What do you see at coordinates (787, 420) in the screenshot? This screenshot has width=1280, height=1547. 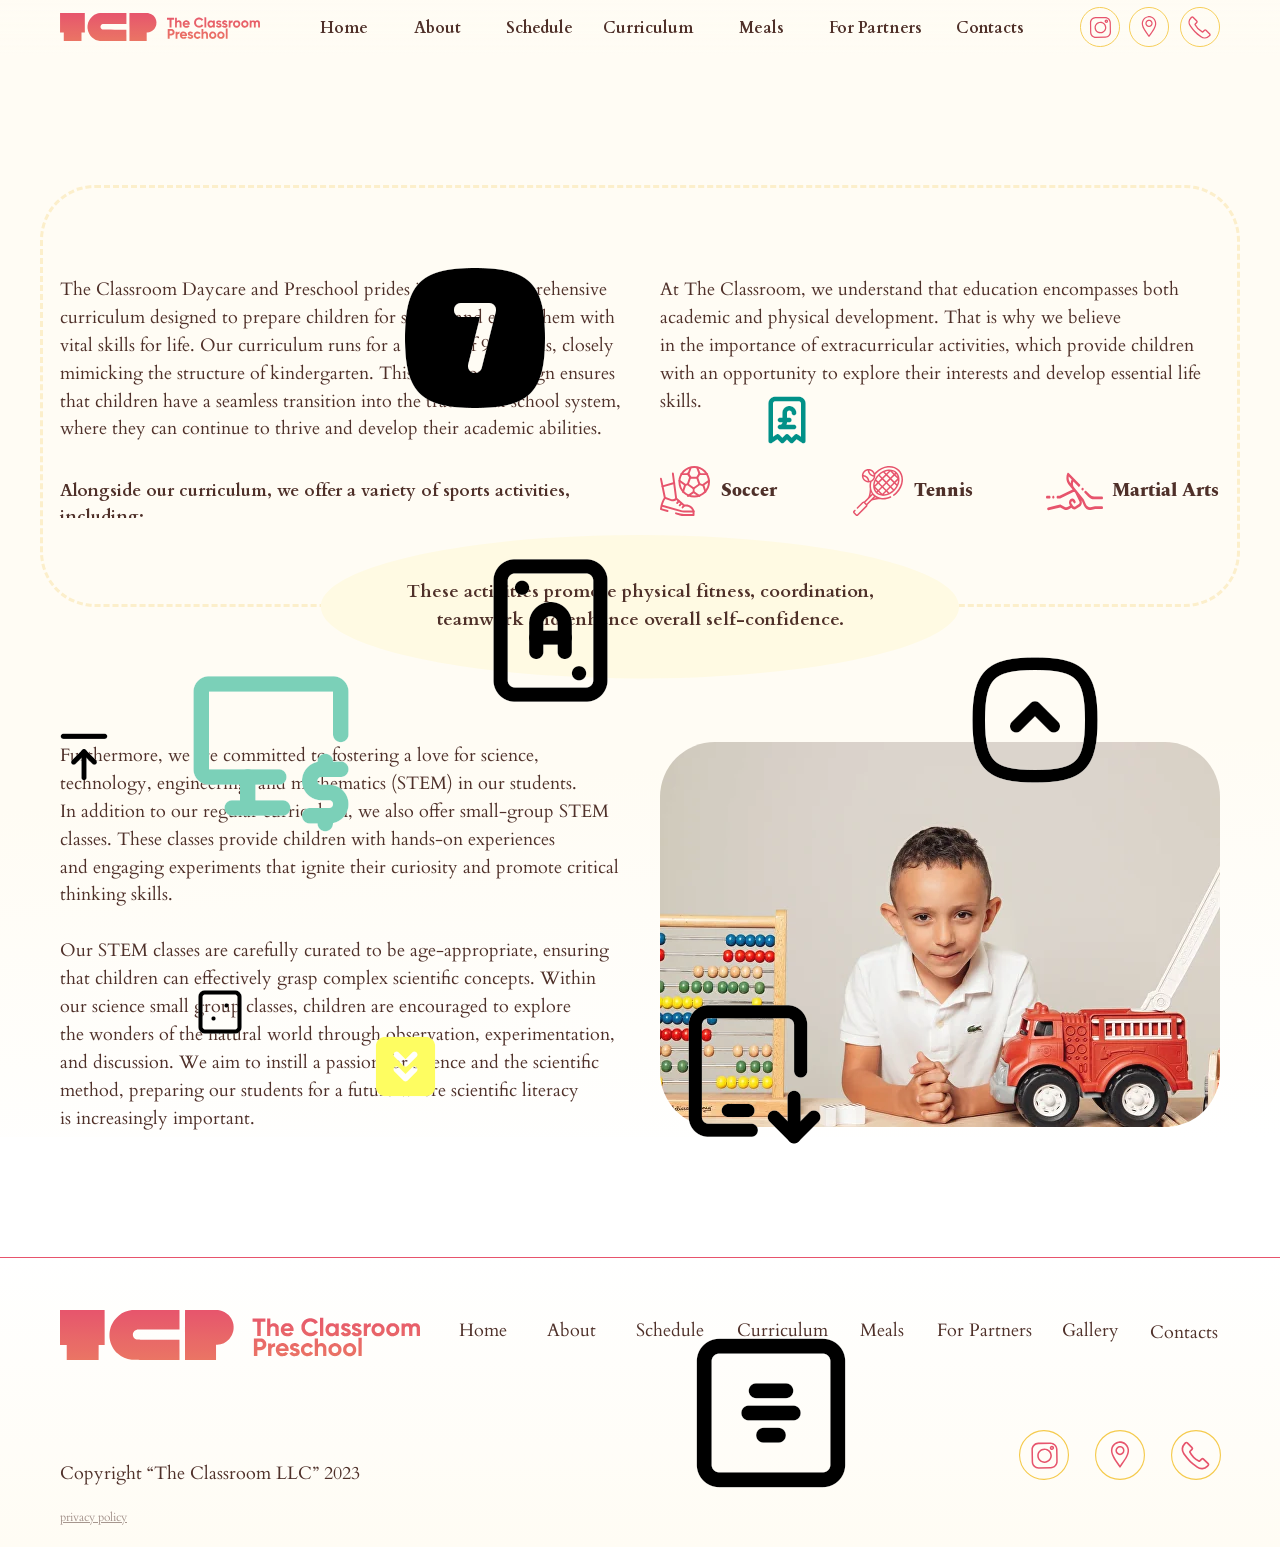 I see `view receipt or transaction in British pounds` at bounding box center [787, 420].